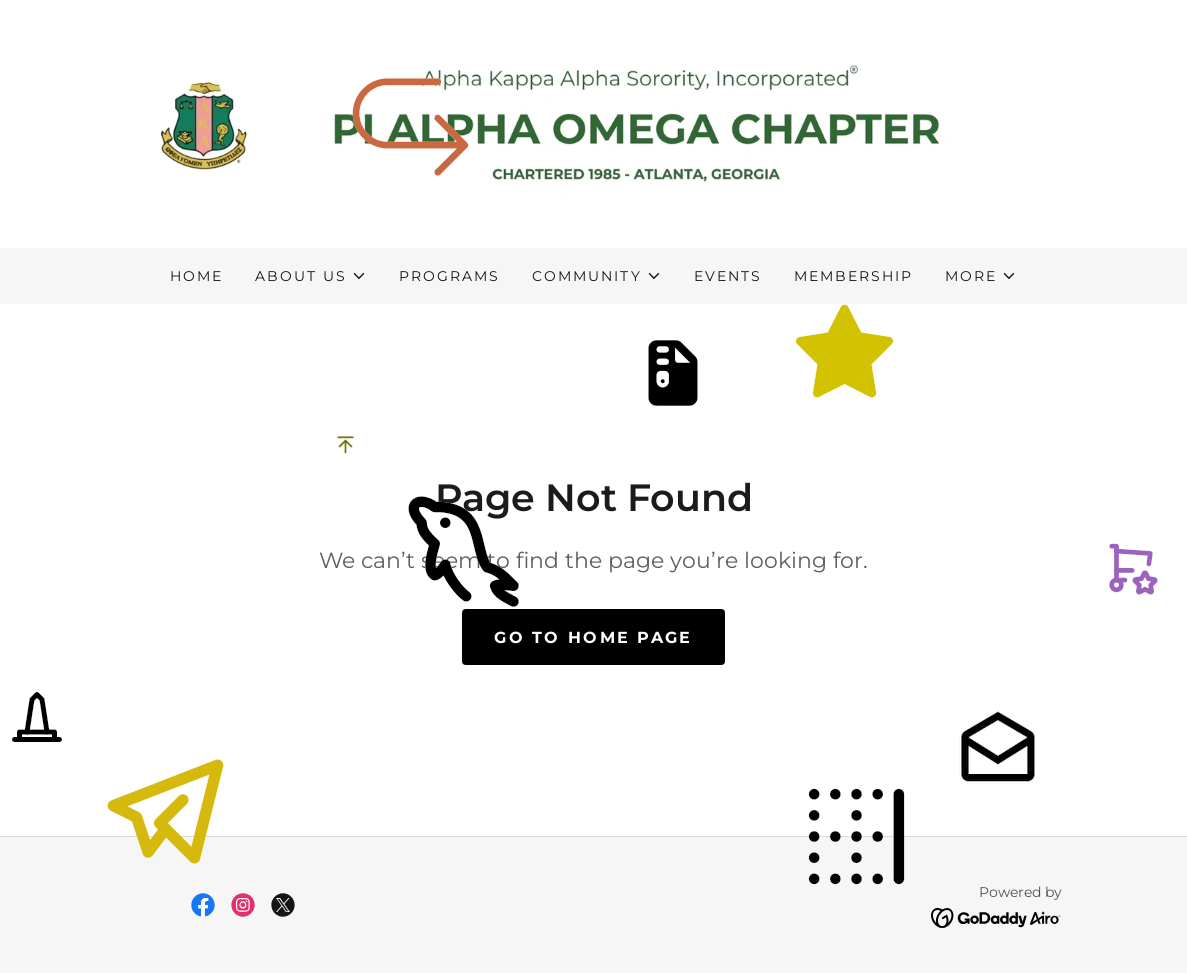 Image resolution: width=1187 pixels, height=973 pixels. Describe the element at coordinates (673, 373) in the screenshot. I see `compress or zip files` at that location.